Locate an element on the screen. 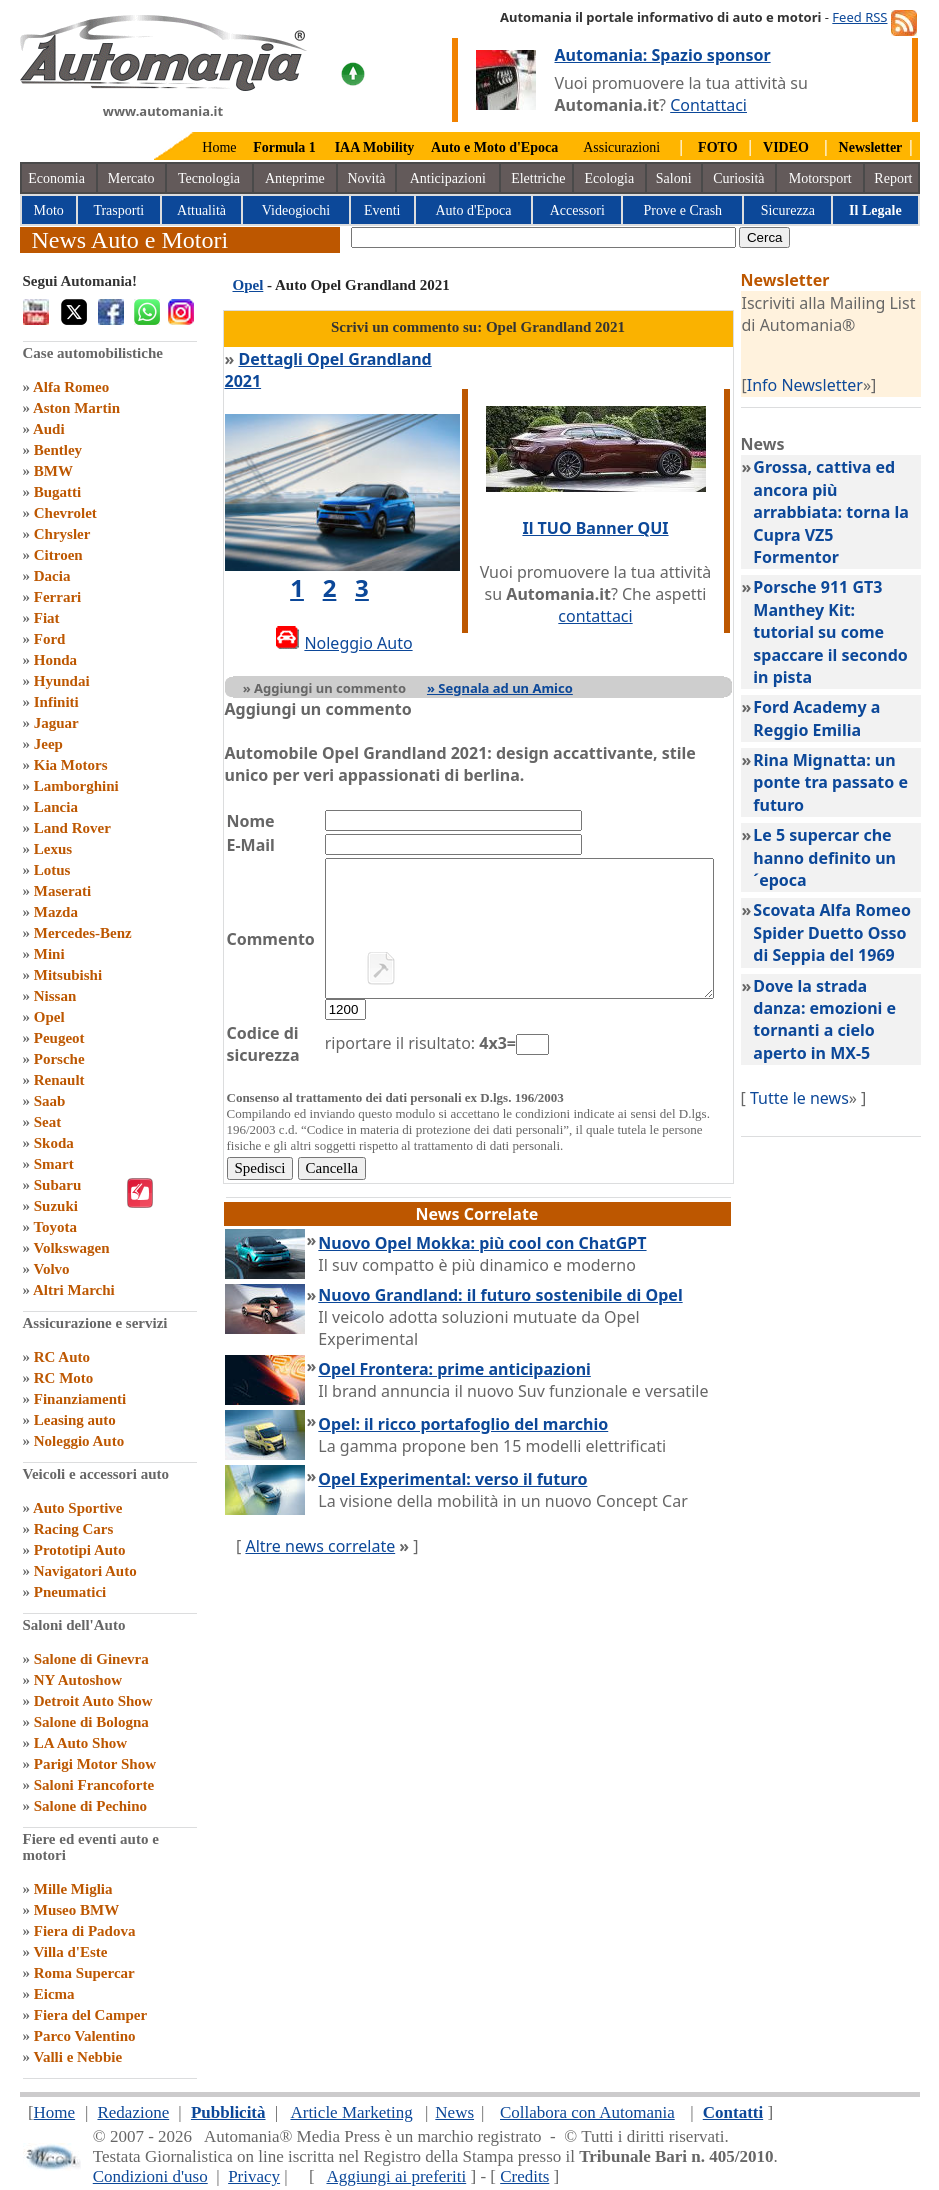  a cmake build configuration file is located at coordinates (381, 968).